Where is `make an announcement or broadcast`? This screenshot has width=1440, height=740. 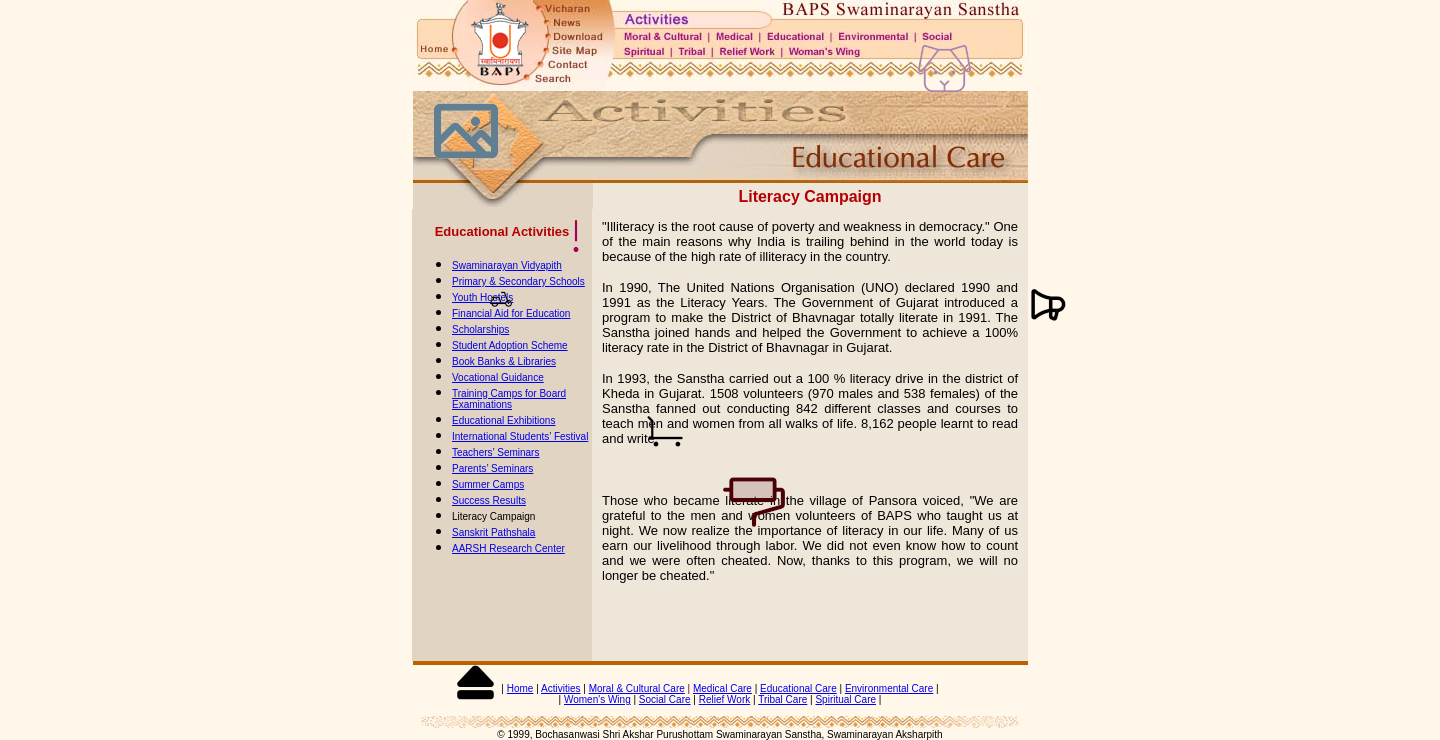
make an announcement or broadcast is located at coordinates (1046, 305).